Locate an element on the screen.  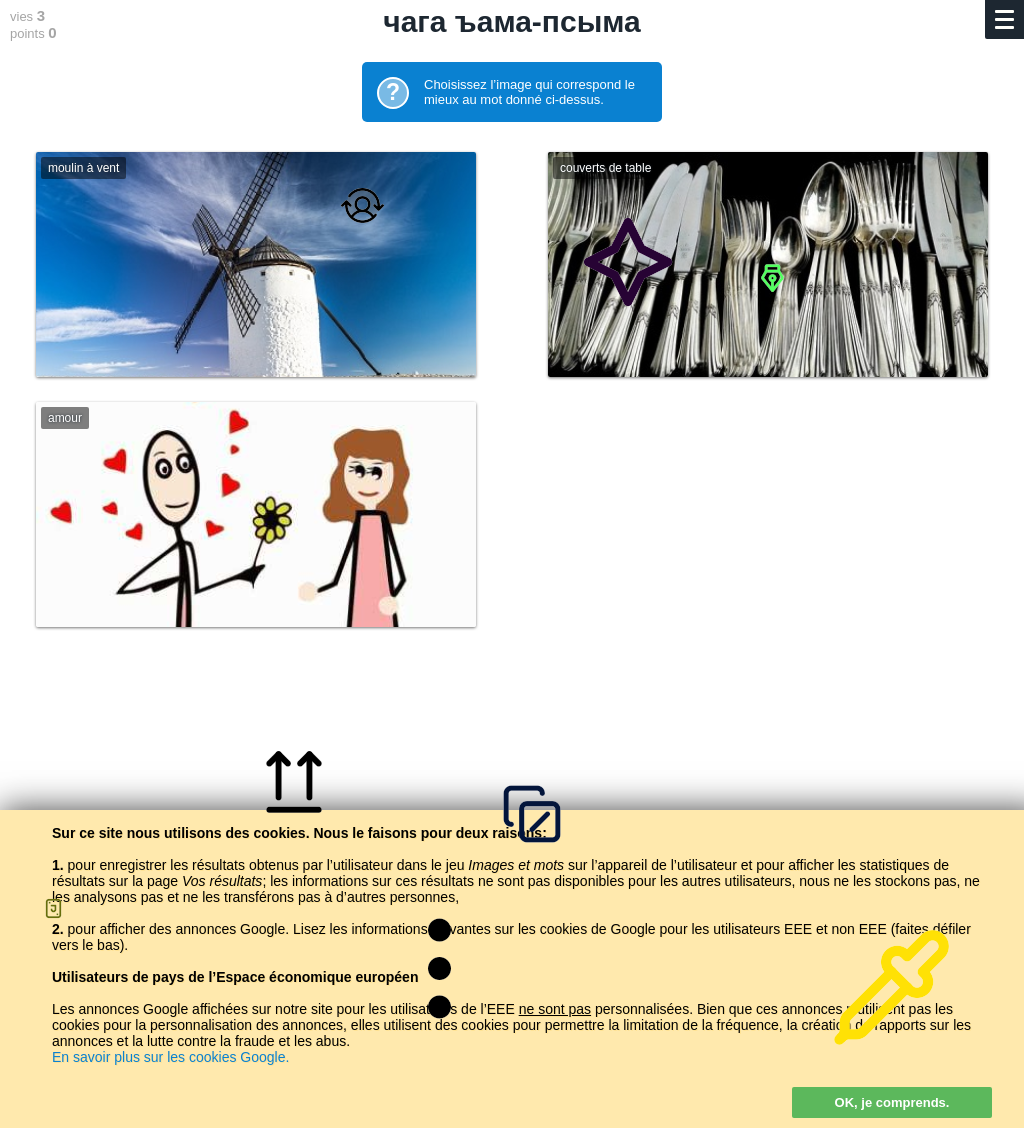
copy action is disabled or unavailable is located at coordinates (532, 814).